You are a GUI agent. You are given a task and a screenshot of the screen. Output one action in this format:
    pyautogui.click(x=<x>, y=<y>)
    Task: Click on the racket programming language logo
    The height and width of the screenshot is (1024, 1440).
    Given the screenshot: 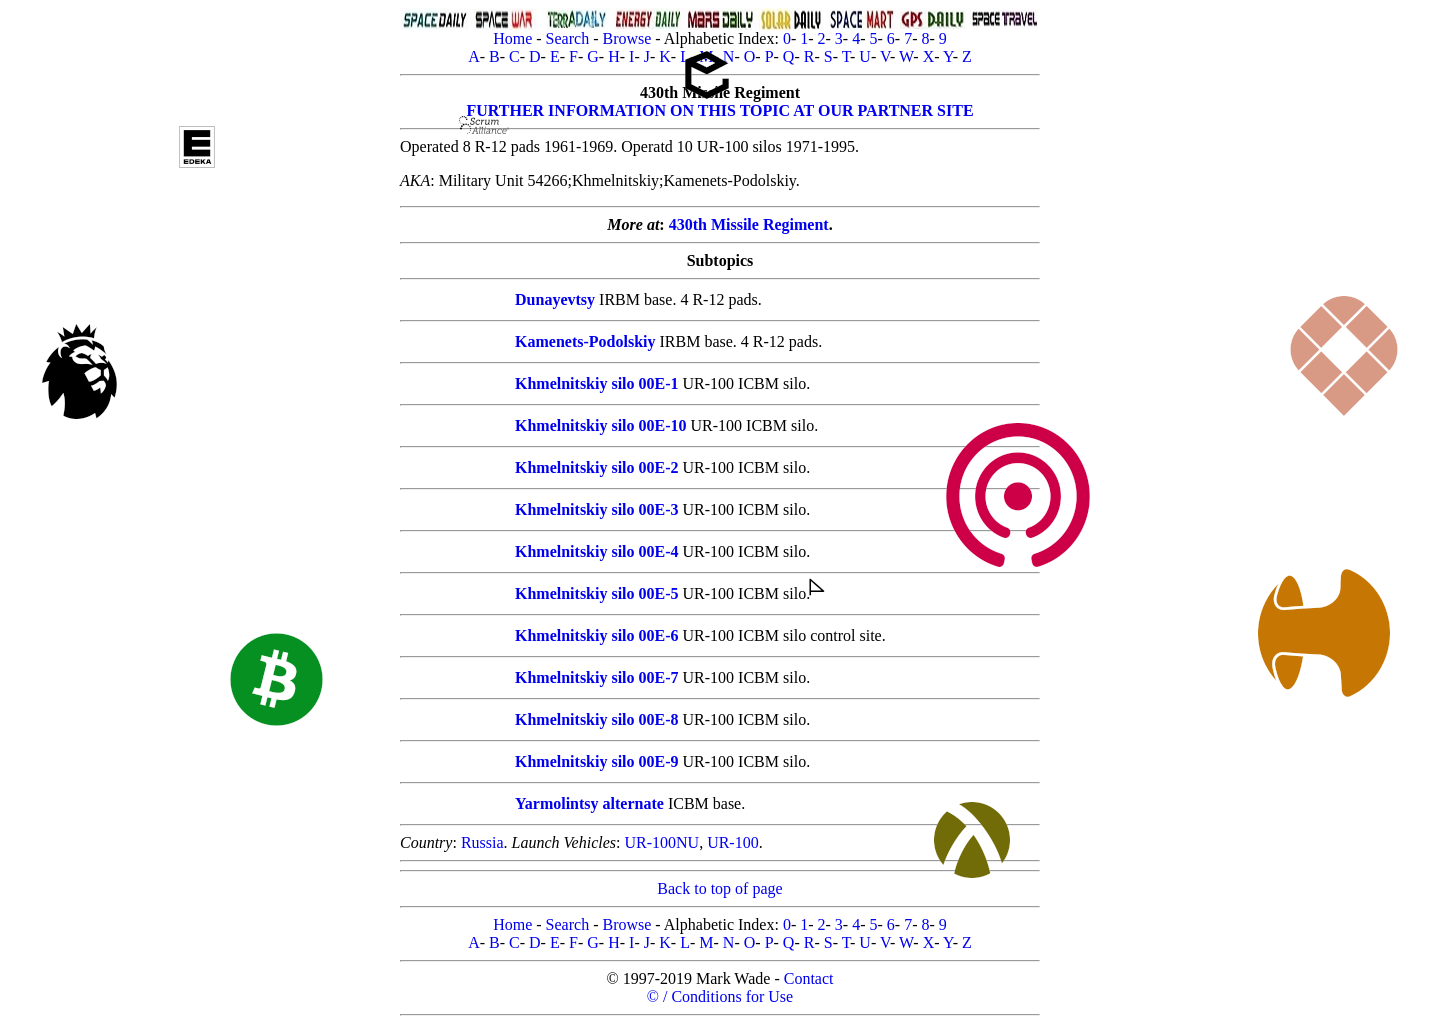 What is the action you would take?
    pyautogui.click(x=972, y=840)
    